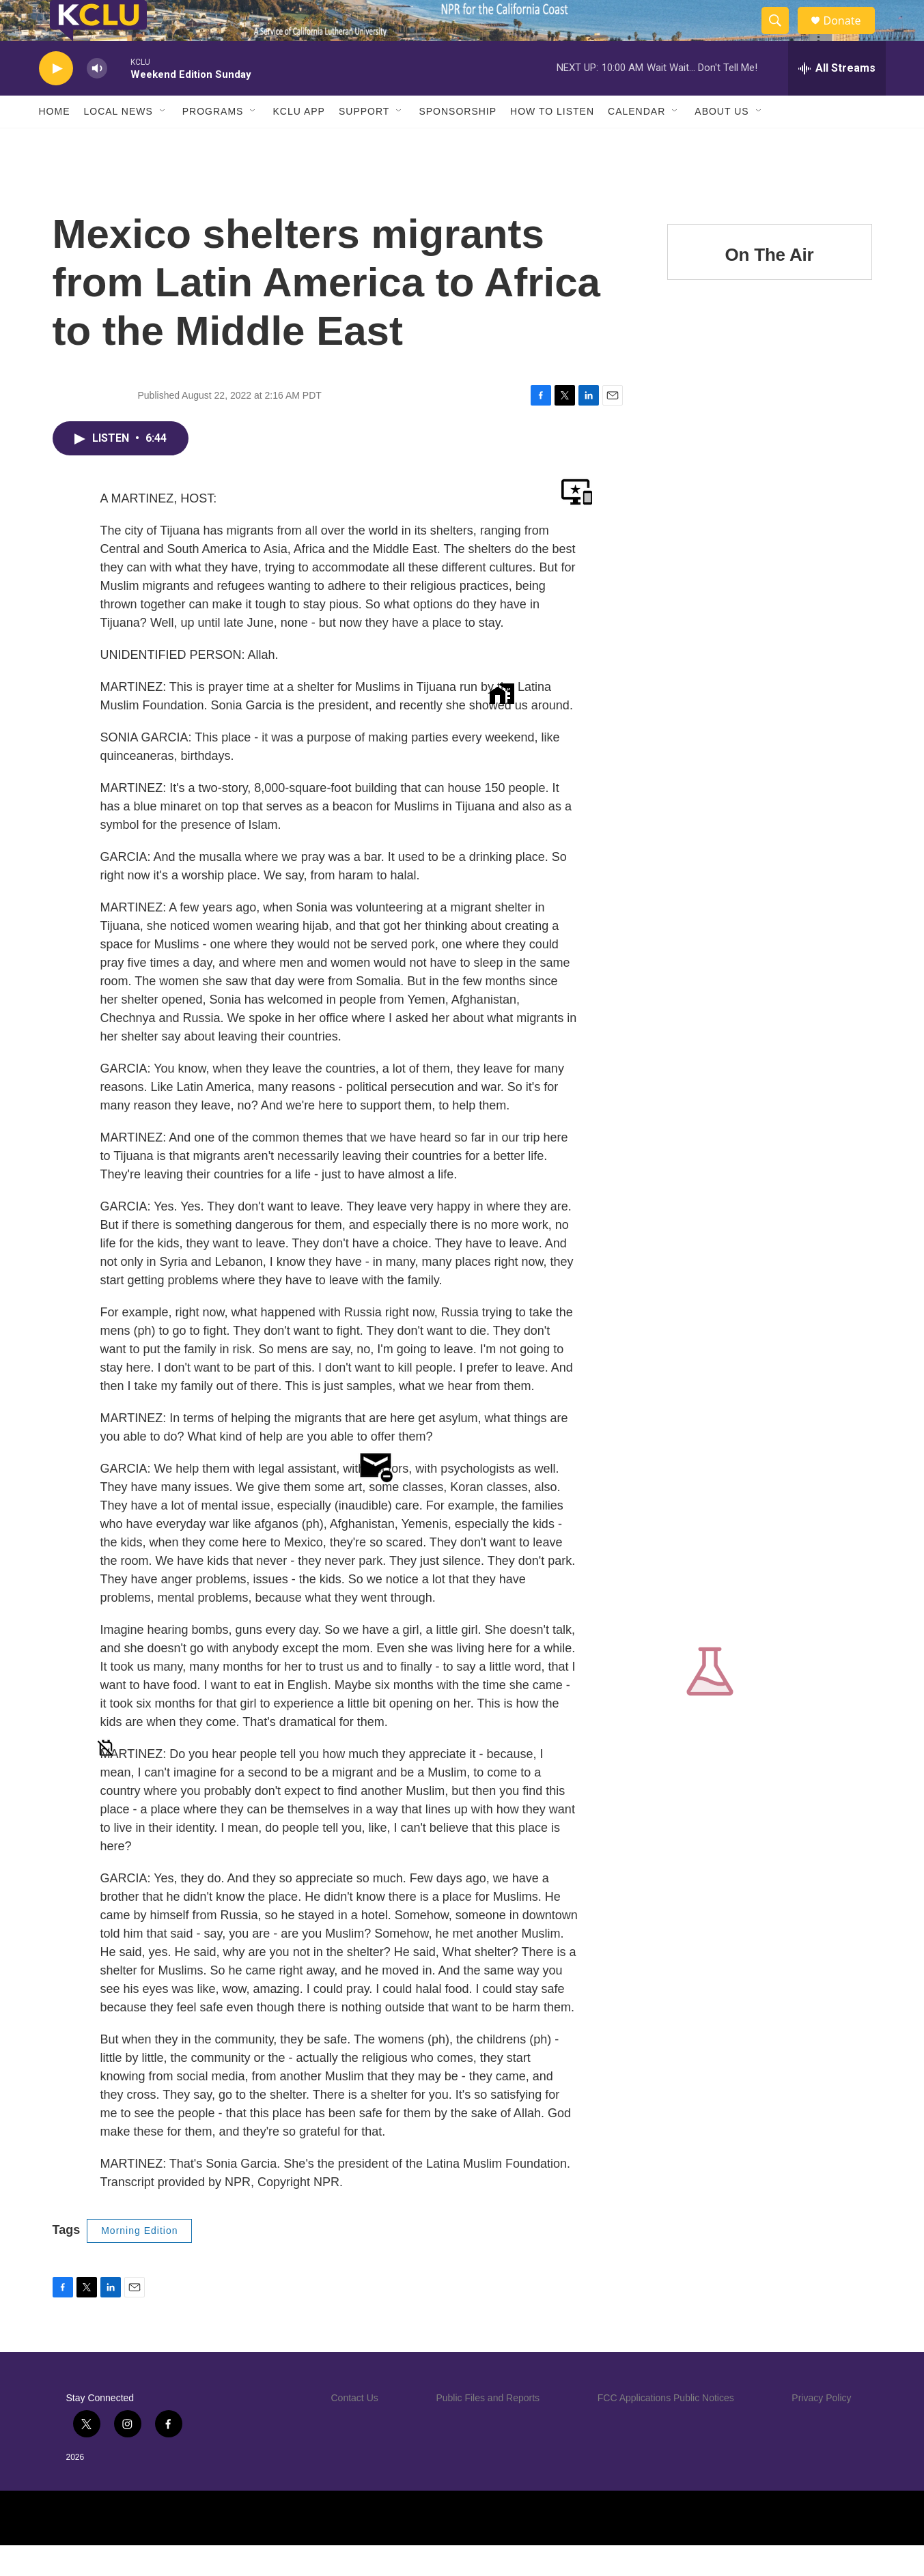 This screenshot has height=2576, width=924. What do you see at coordinates (502, 694) in the screenshot?
I see `switch between home and office mode` at bounding box center [502, 694].